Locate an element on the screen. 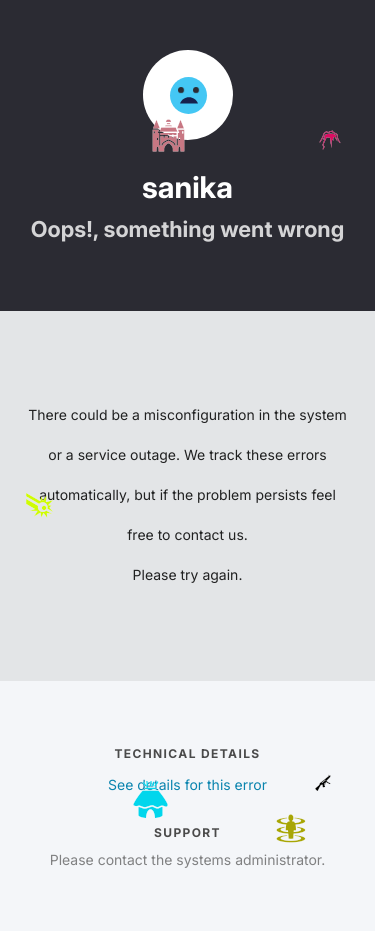  select MP5 submachine gun weapon is located at coordinates (323, 783).